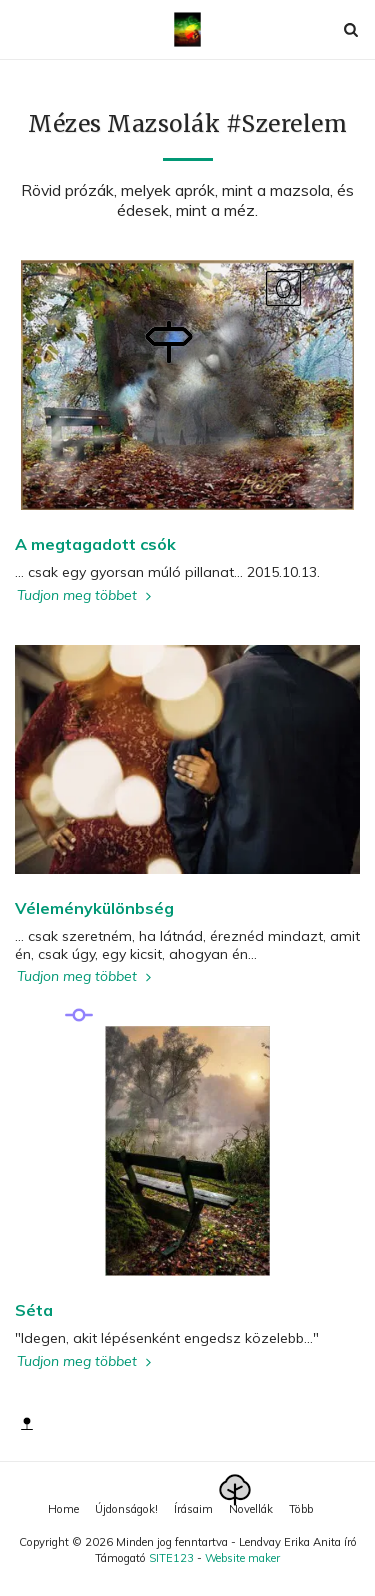 The image size is (375, 1596). I want to click on represents the number zero in a numeric input or display, so click(283, 288).